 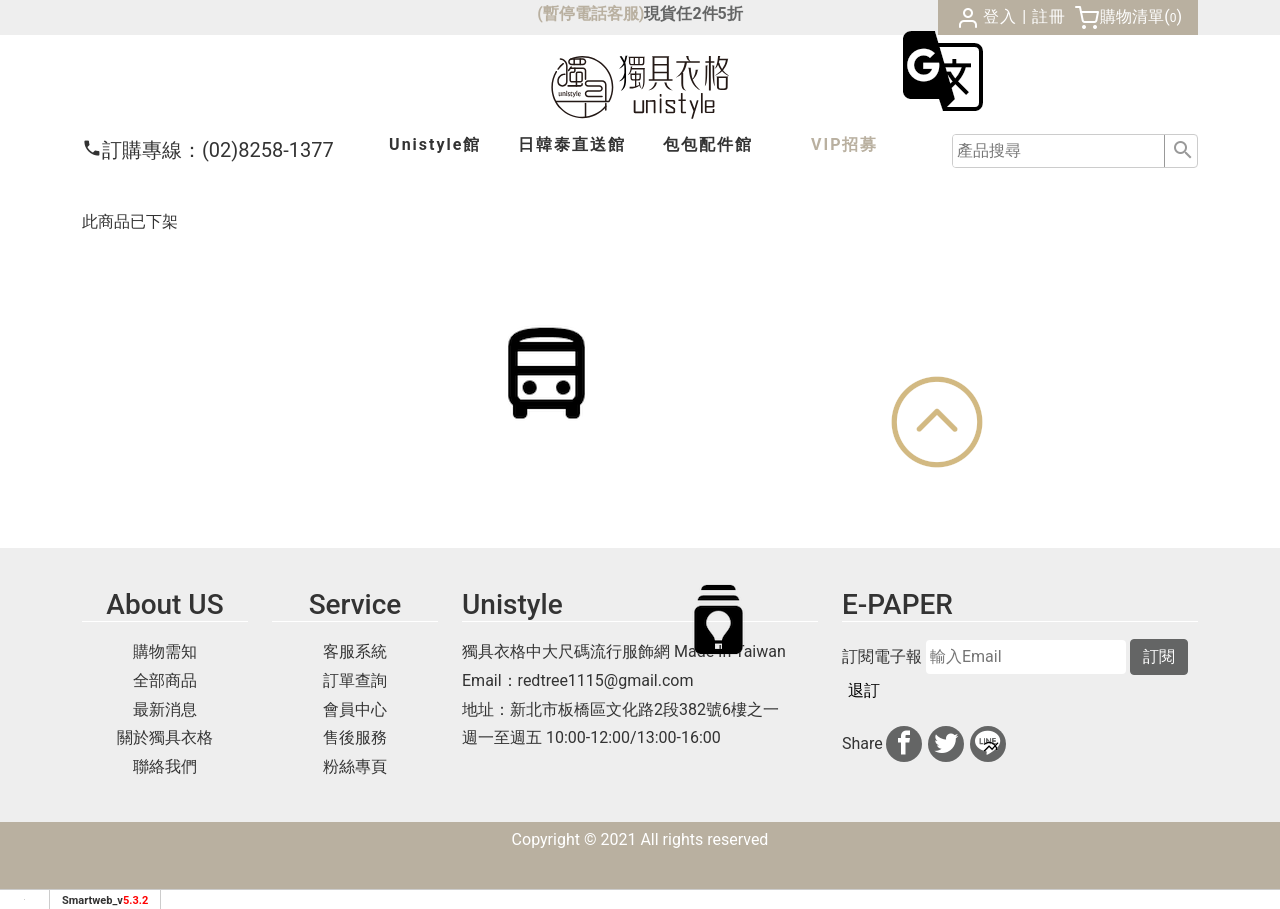 What do you see at coordinates (718, 619) in the screenshot?
I see `view batch prediction results` at bounding box center [718, 619].